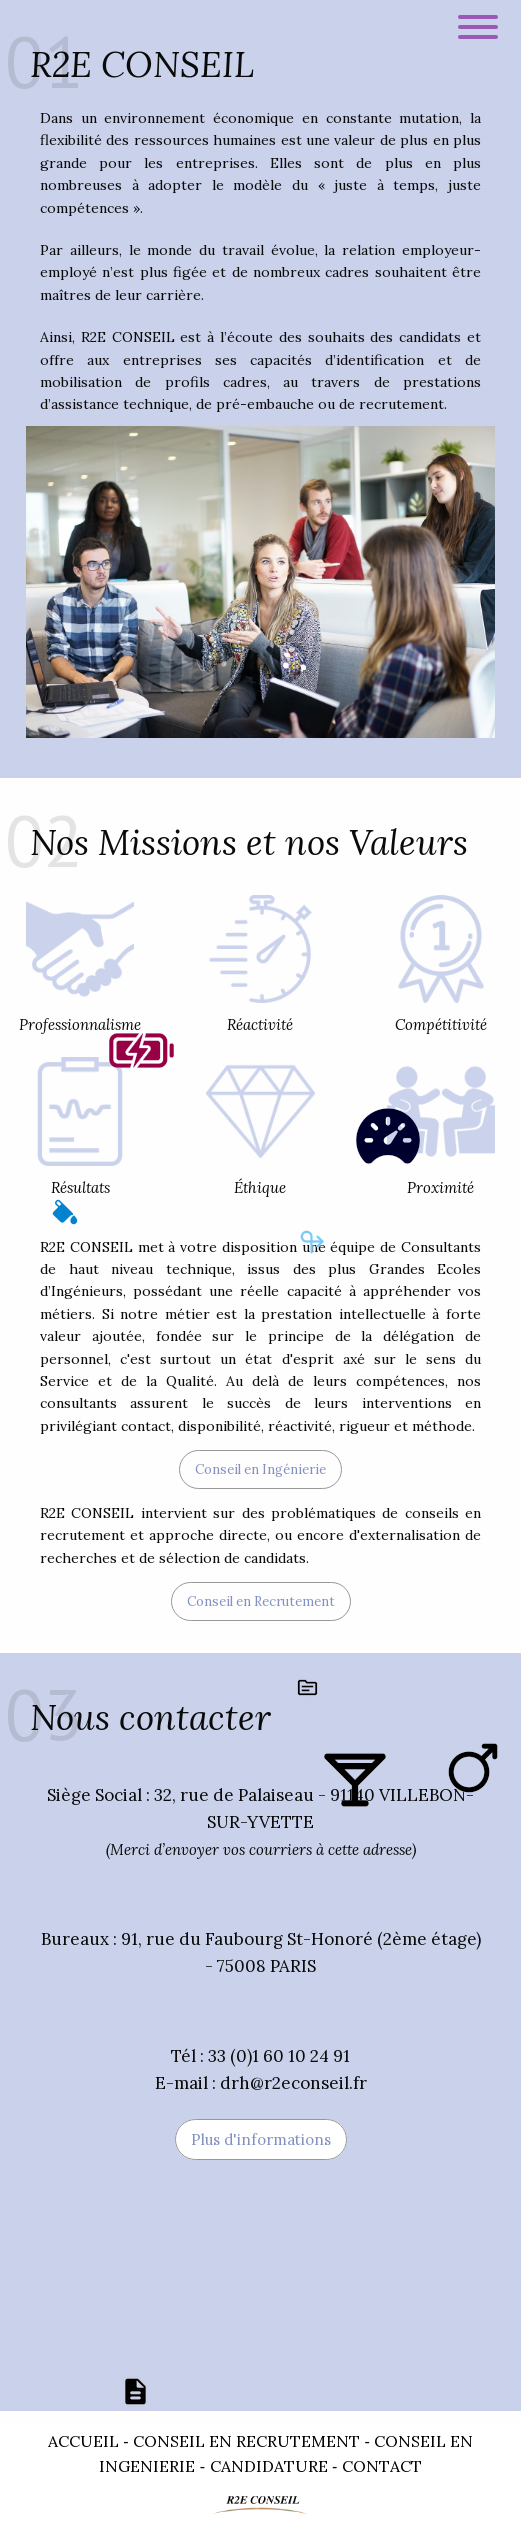 The width and height of the screenshot is (521, 2530). Describe the element at coordinates (141, 1050) in the screenshot. I see `indicates device is currently charging` at that location.